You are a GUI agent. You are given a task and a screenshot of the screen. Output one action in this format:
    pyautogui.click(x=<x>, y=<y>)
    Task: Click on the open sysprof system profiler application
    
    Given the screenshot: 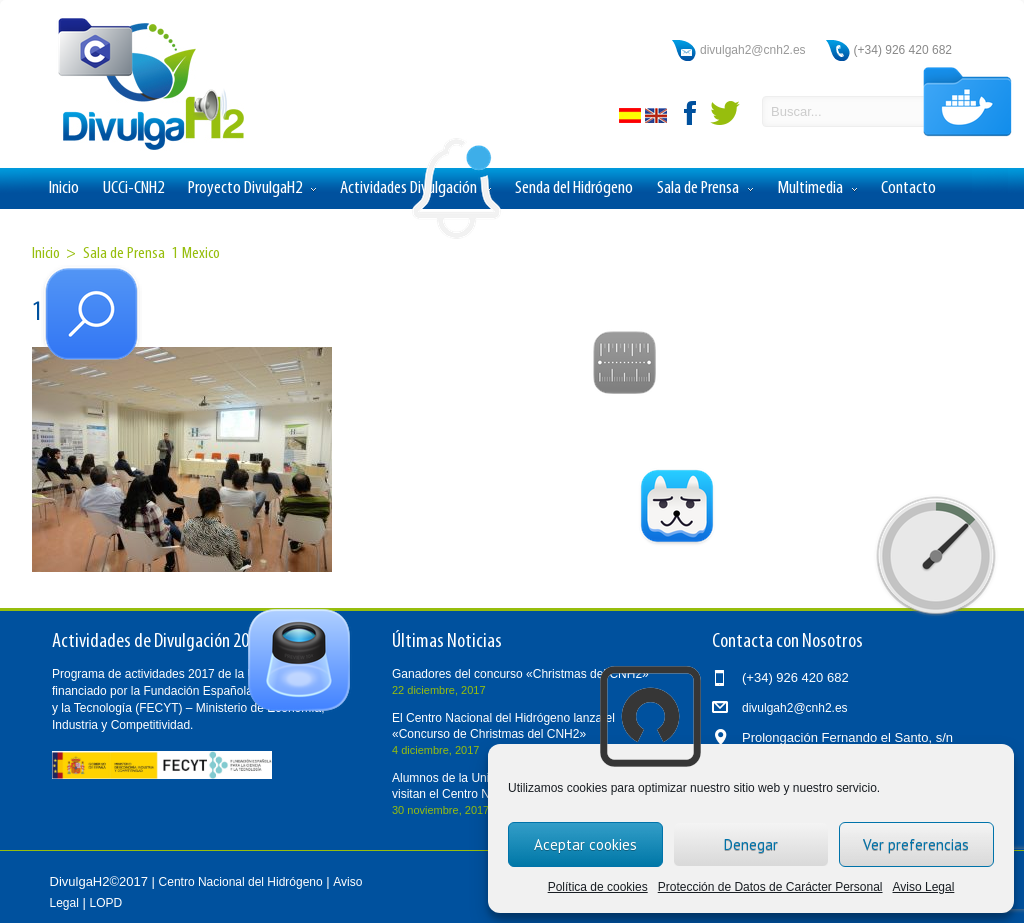 What is the action you would take?
    pyautogui.click(x=936, y=556)
    